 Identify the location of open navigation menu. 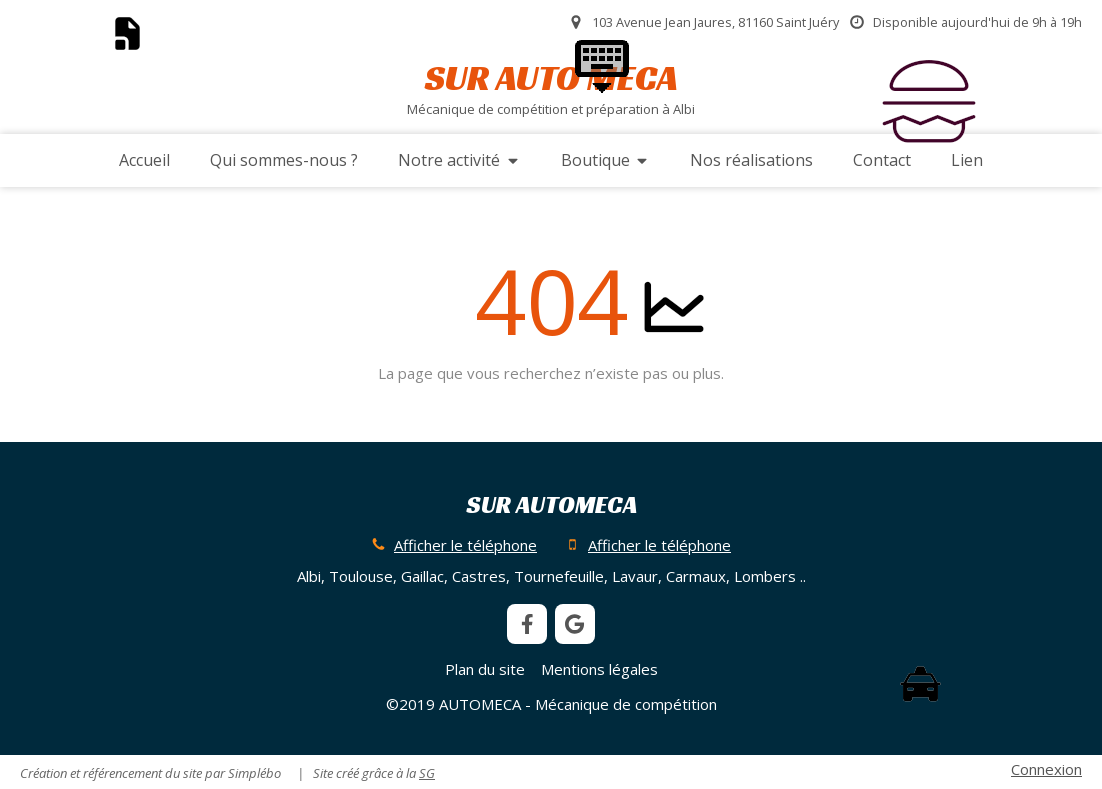
(929, 103).